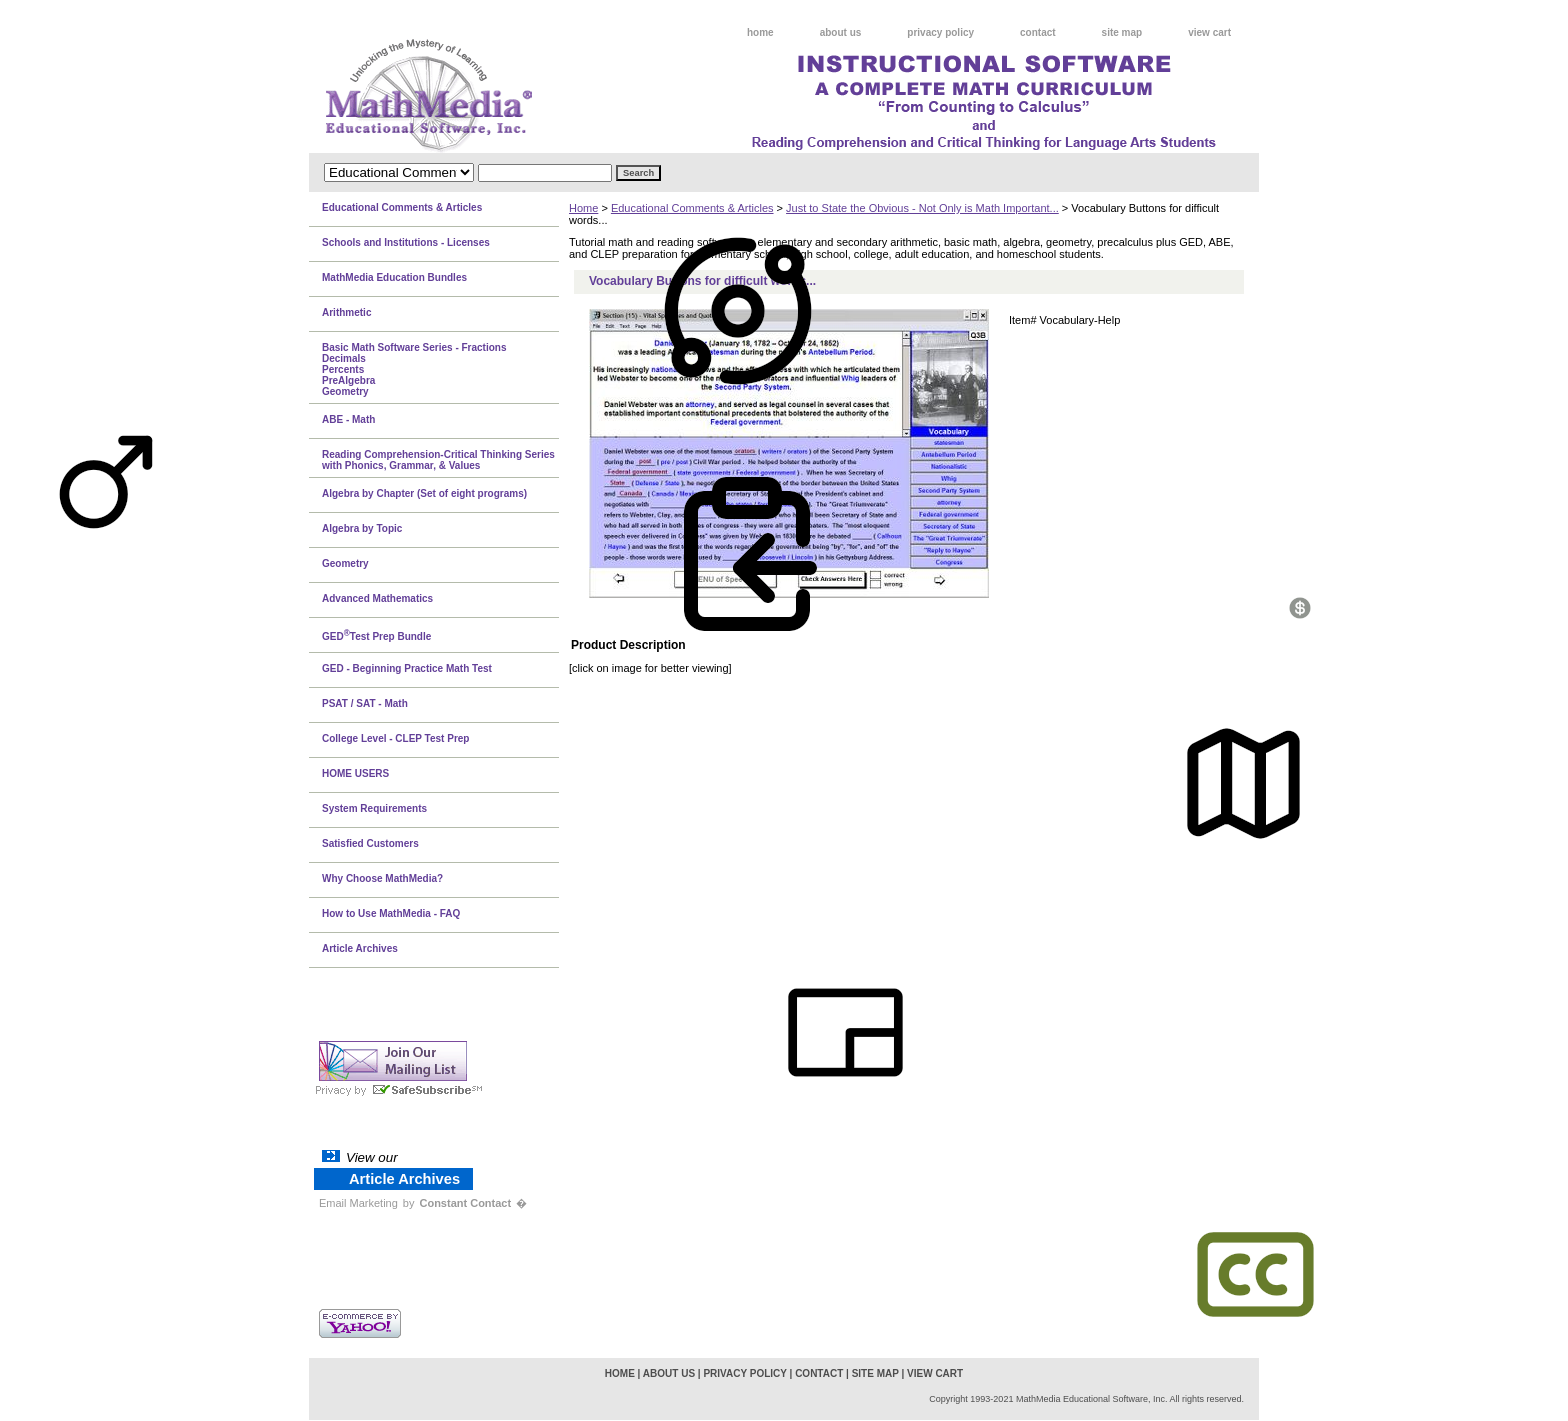 The image size is (1568, 1421). What do you see at coordinates (738, 311) in the screenshot?
I see `view orbital or satellite tracking` at bounding box center [738, 311].